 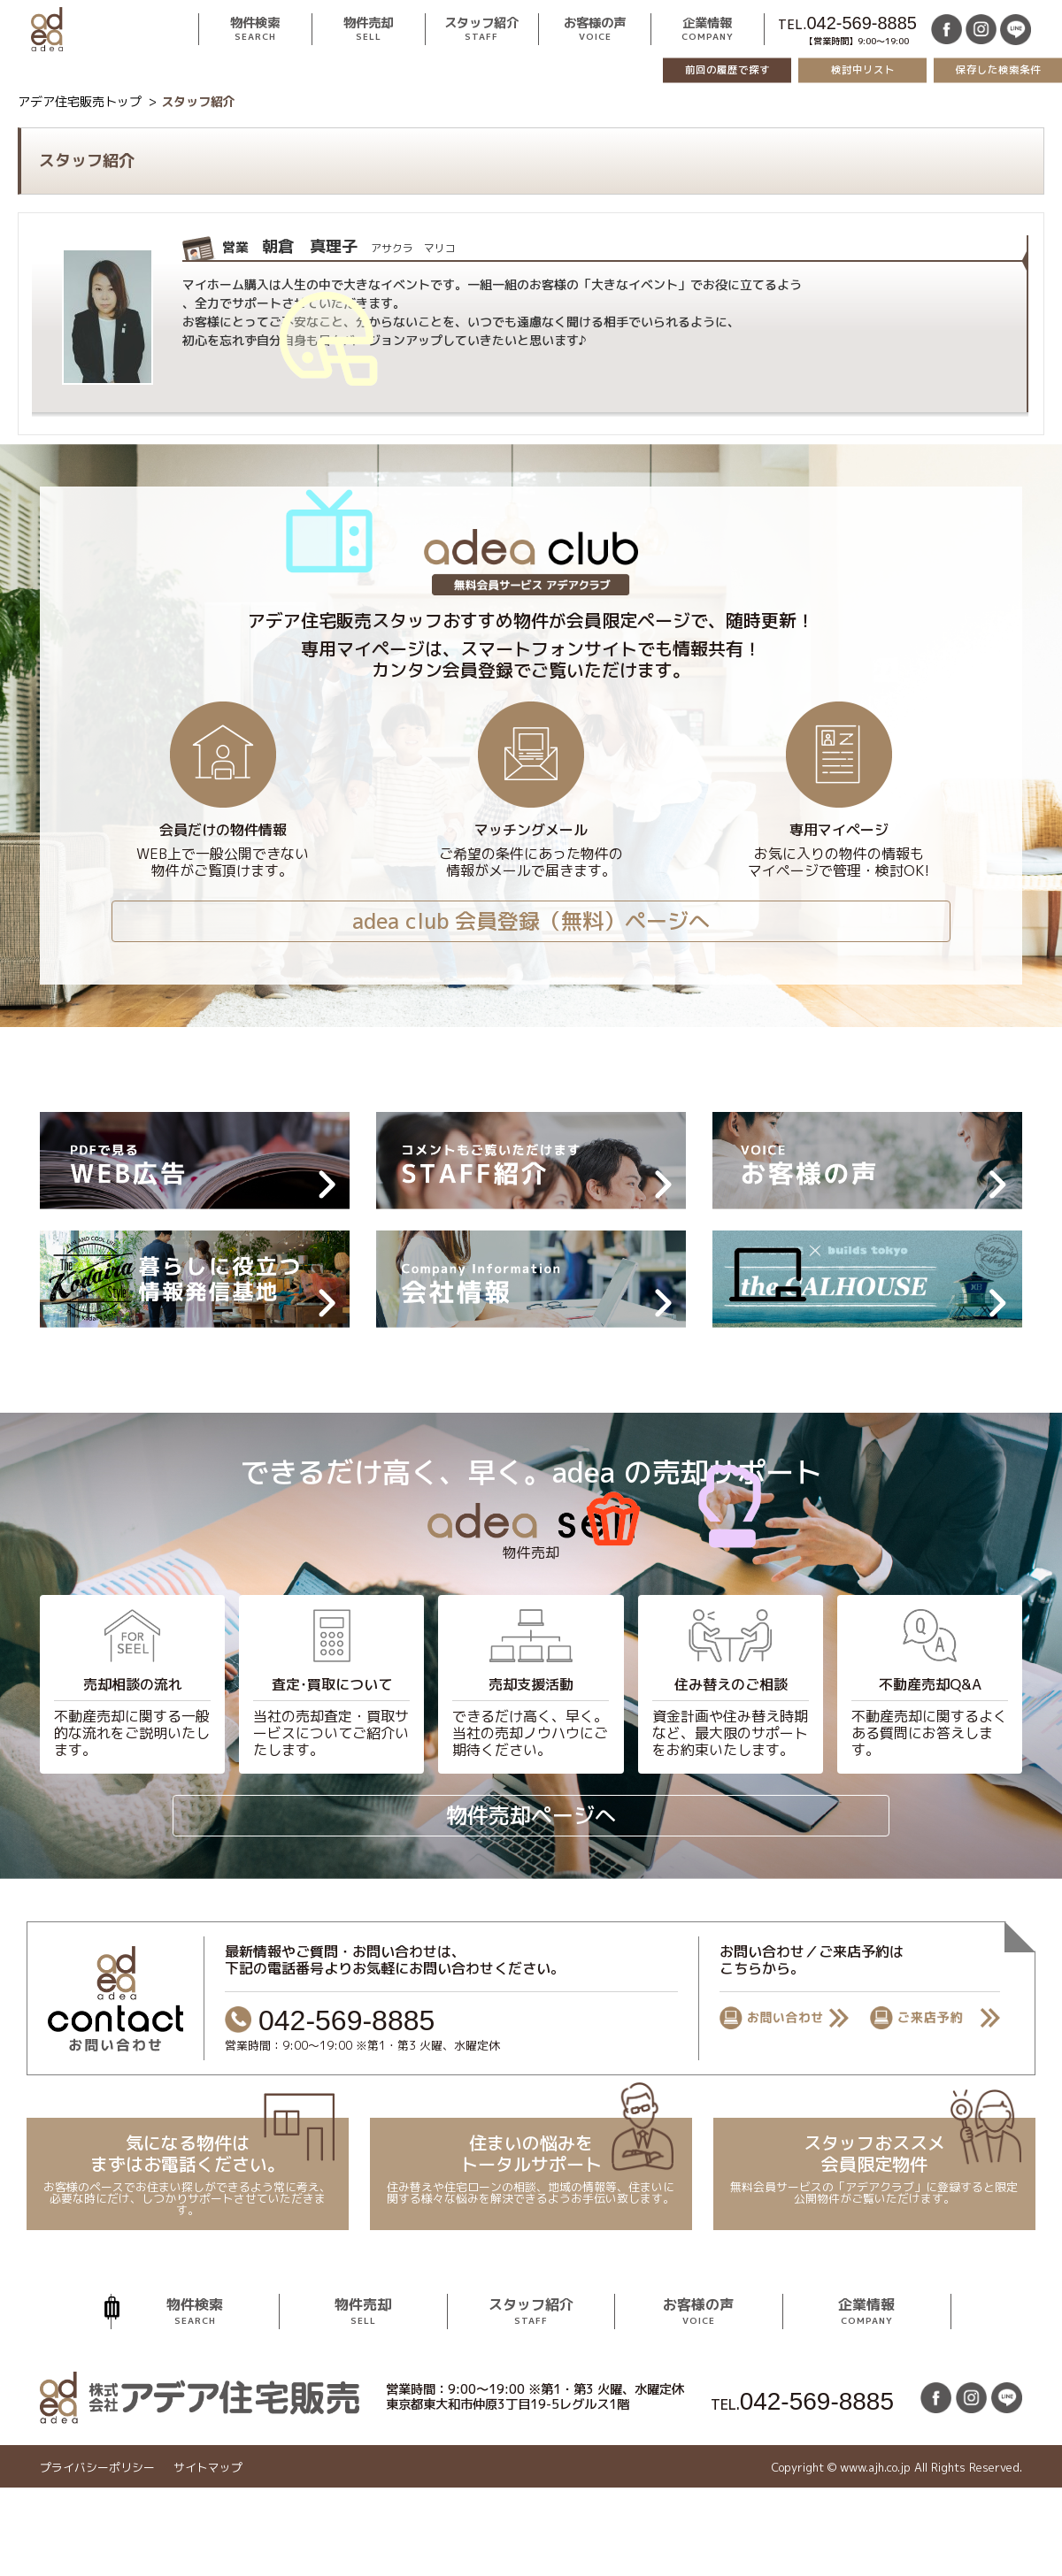 I want to click on access travel or trip planning features, so click(x=112, y=2308).